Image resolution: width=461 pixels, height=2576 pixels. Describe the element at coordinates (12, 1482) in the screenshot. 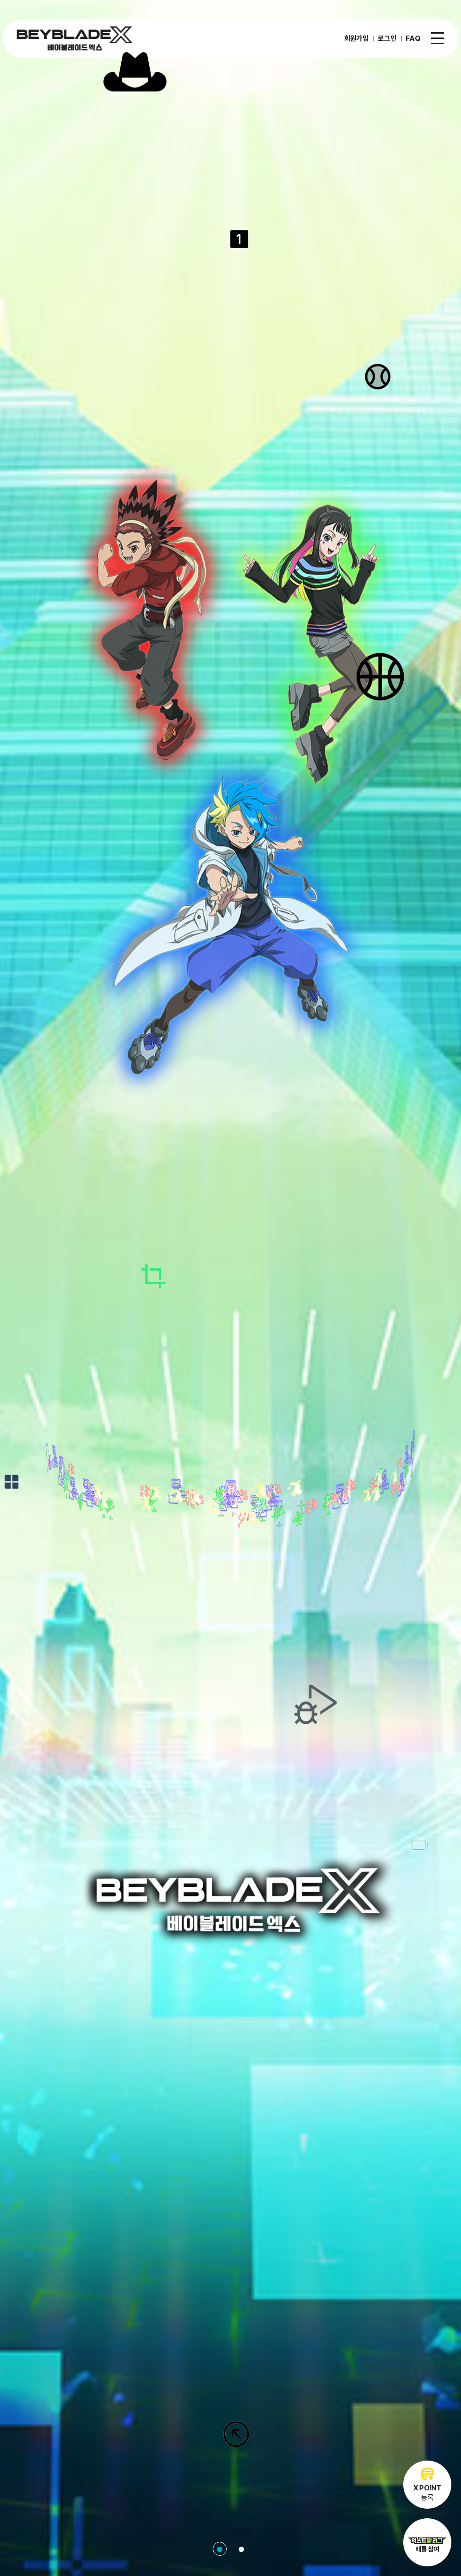

I see `view items in grid layout` at that location.